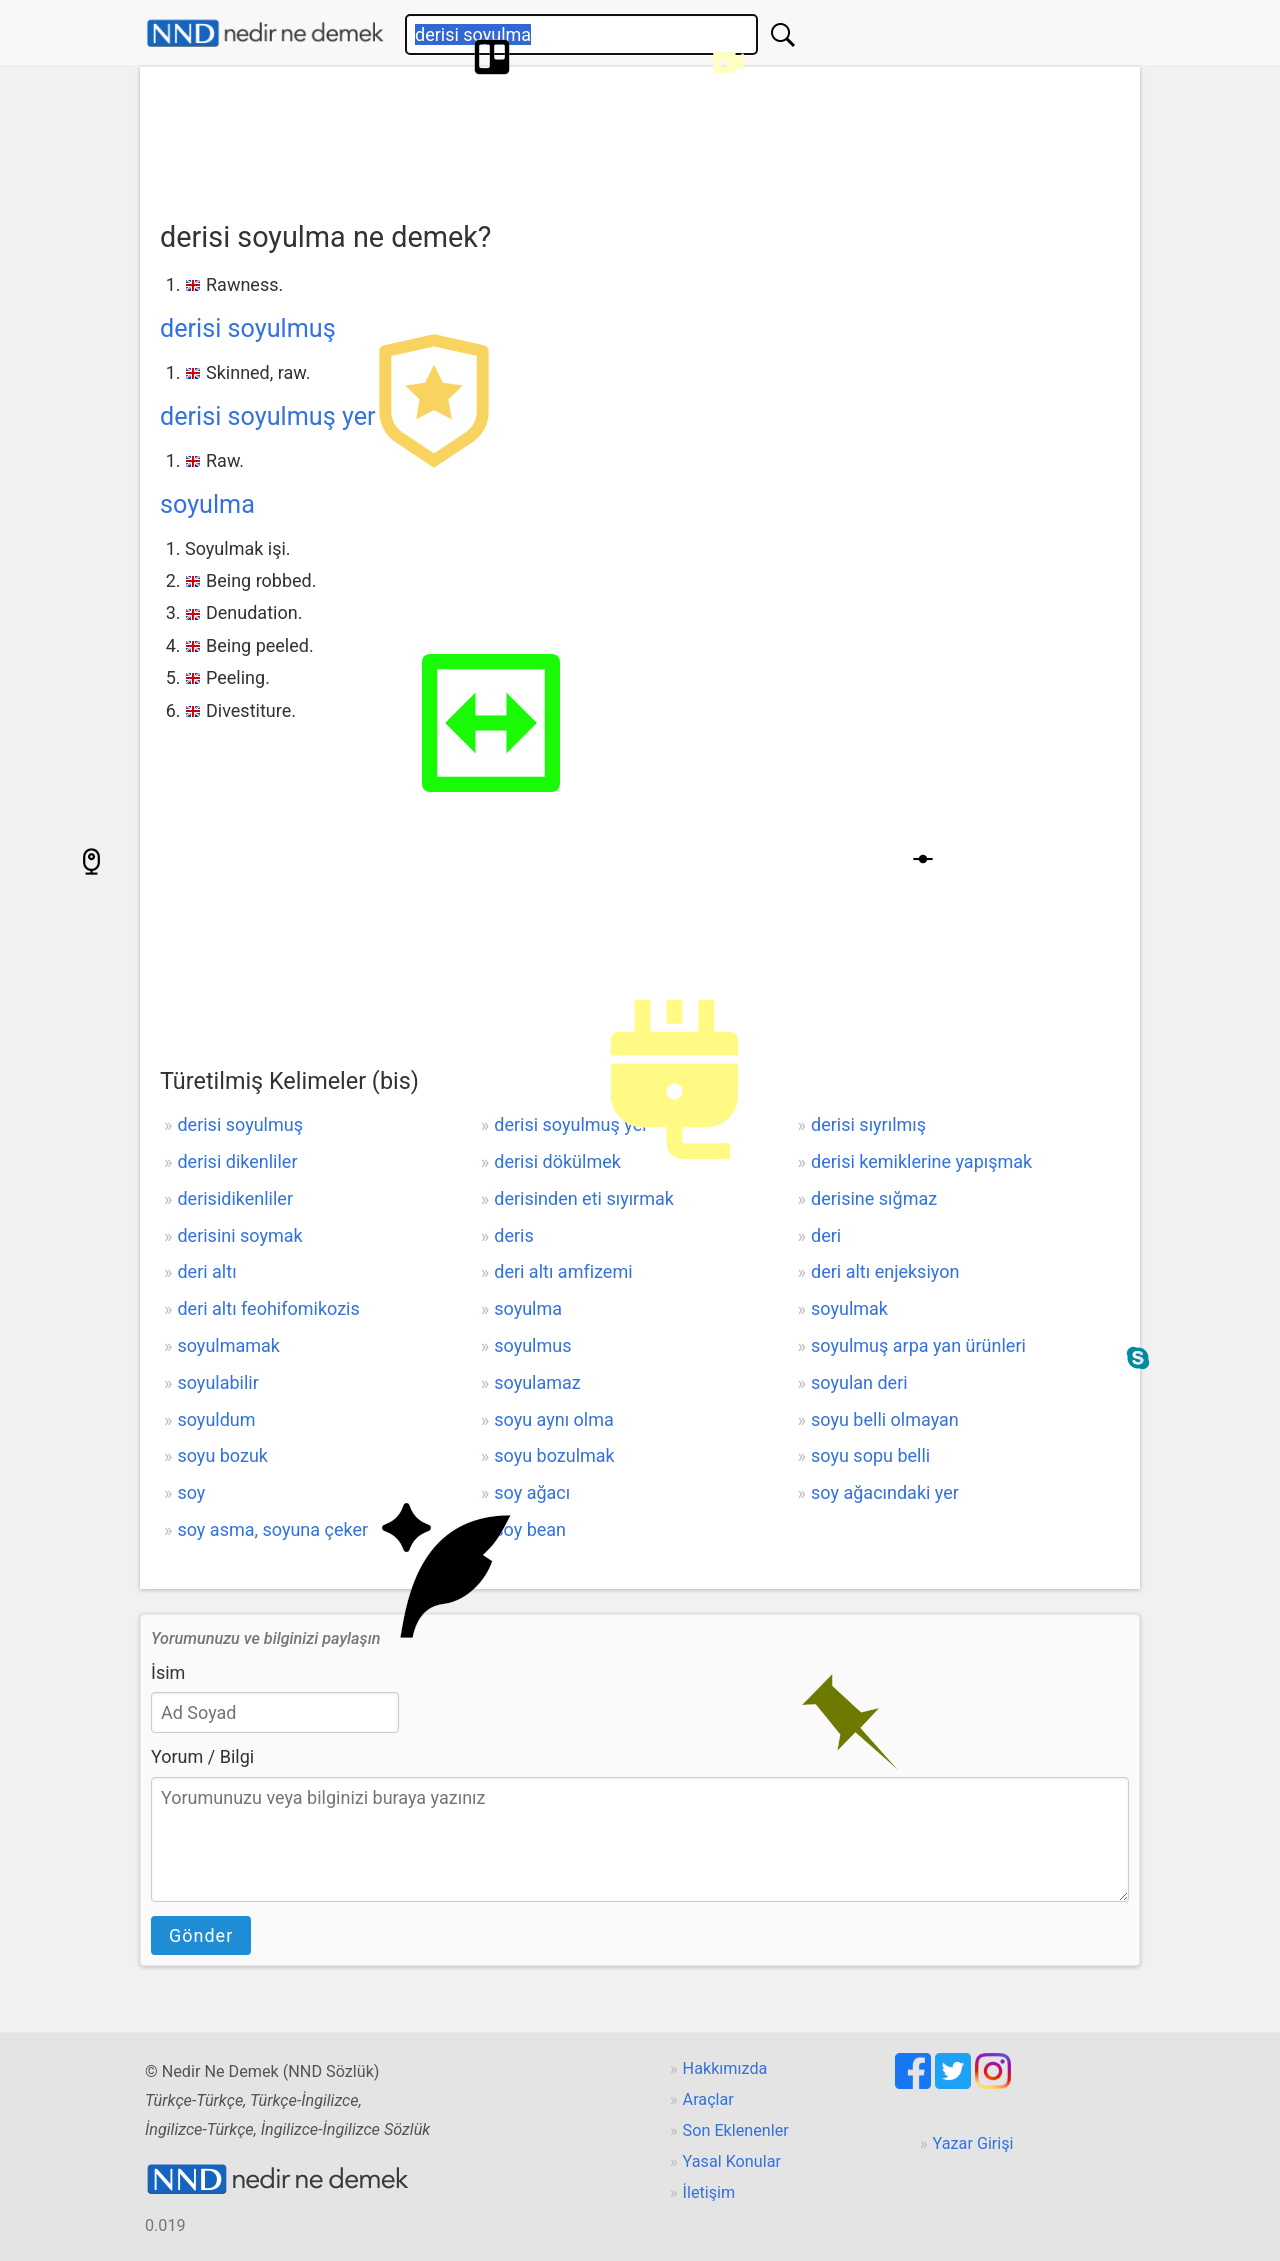 This screenshot has width=1280, height=2261. I want to click on flip image horizontally, so click(491, 723).